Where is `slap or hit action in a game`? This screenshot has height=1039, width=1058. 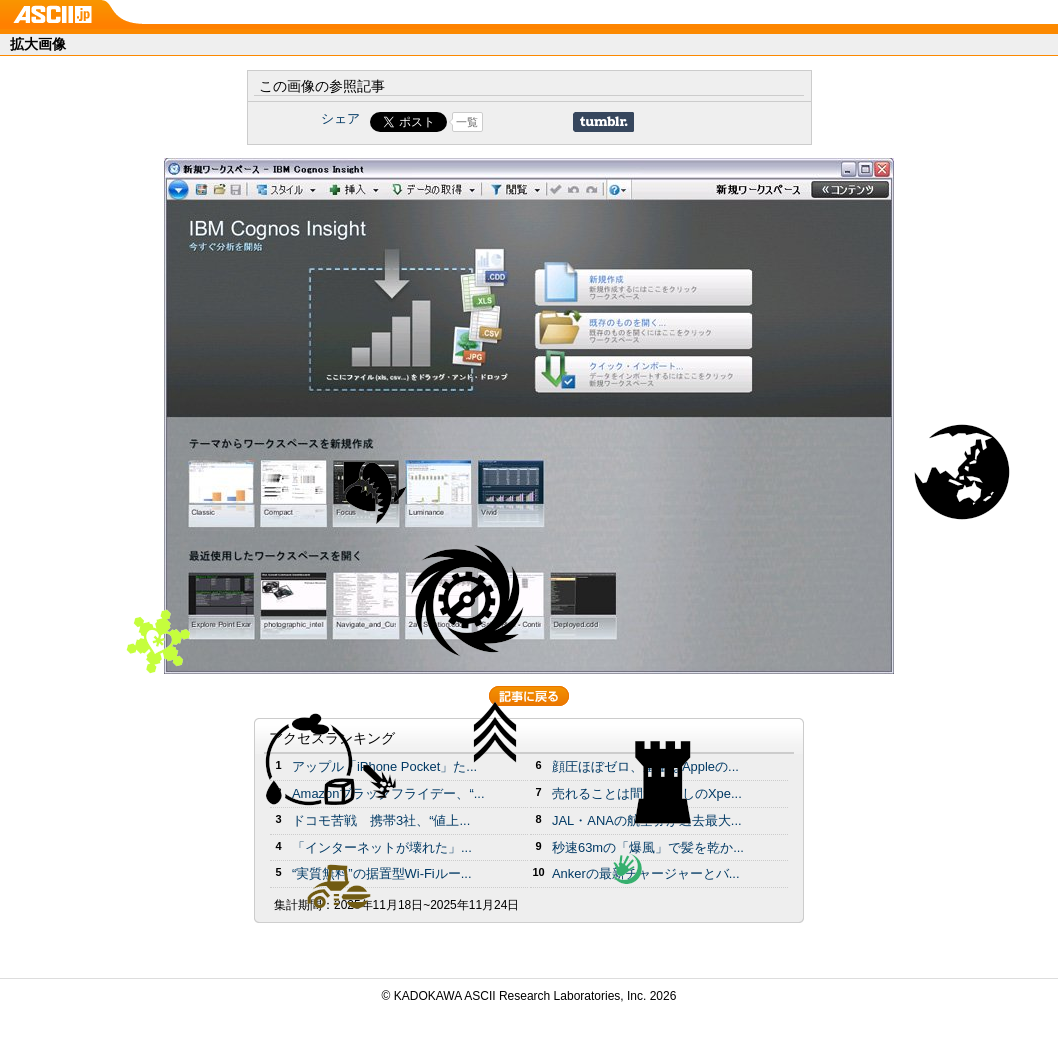
slap or hit action in a game is located at coordinates (626, 868).